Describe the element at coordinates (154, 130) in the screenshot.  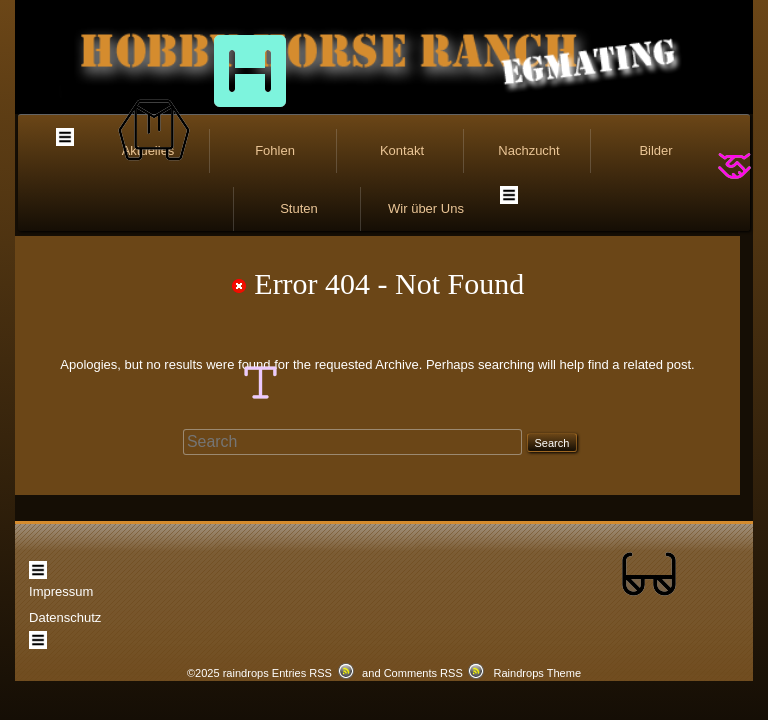
I see `browse casual or streetwear clothing` at that location.